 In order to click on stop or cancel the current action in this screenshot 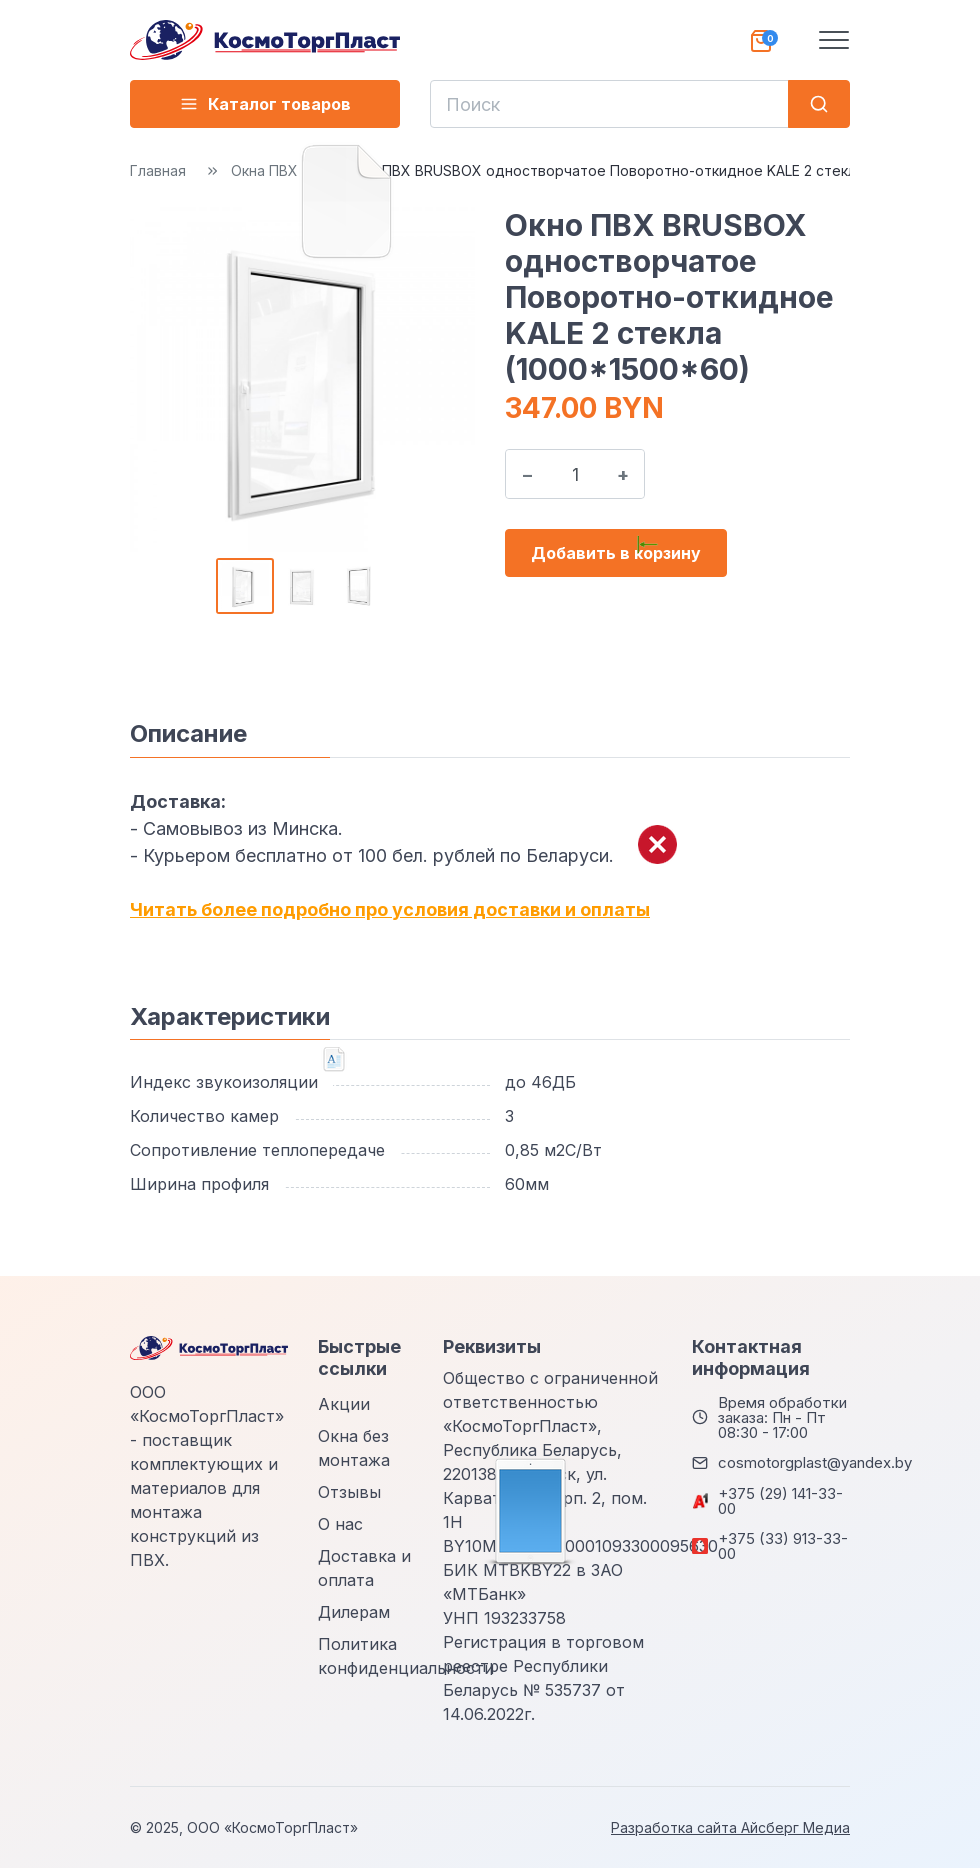, I will do `click(657, 844)`.